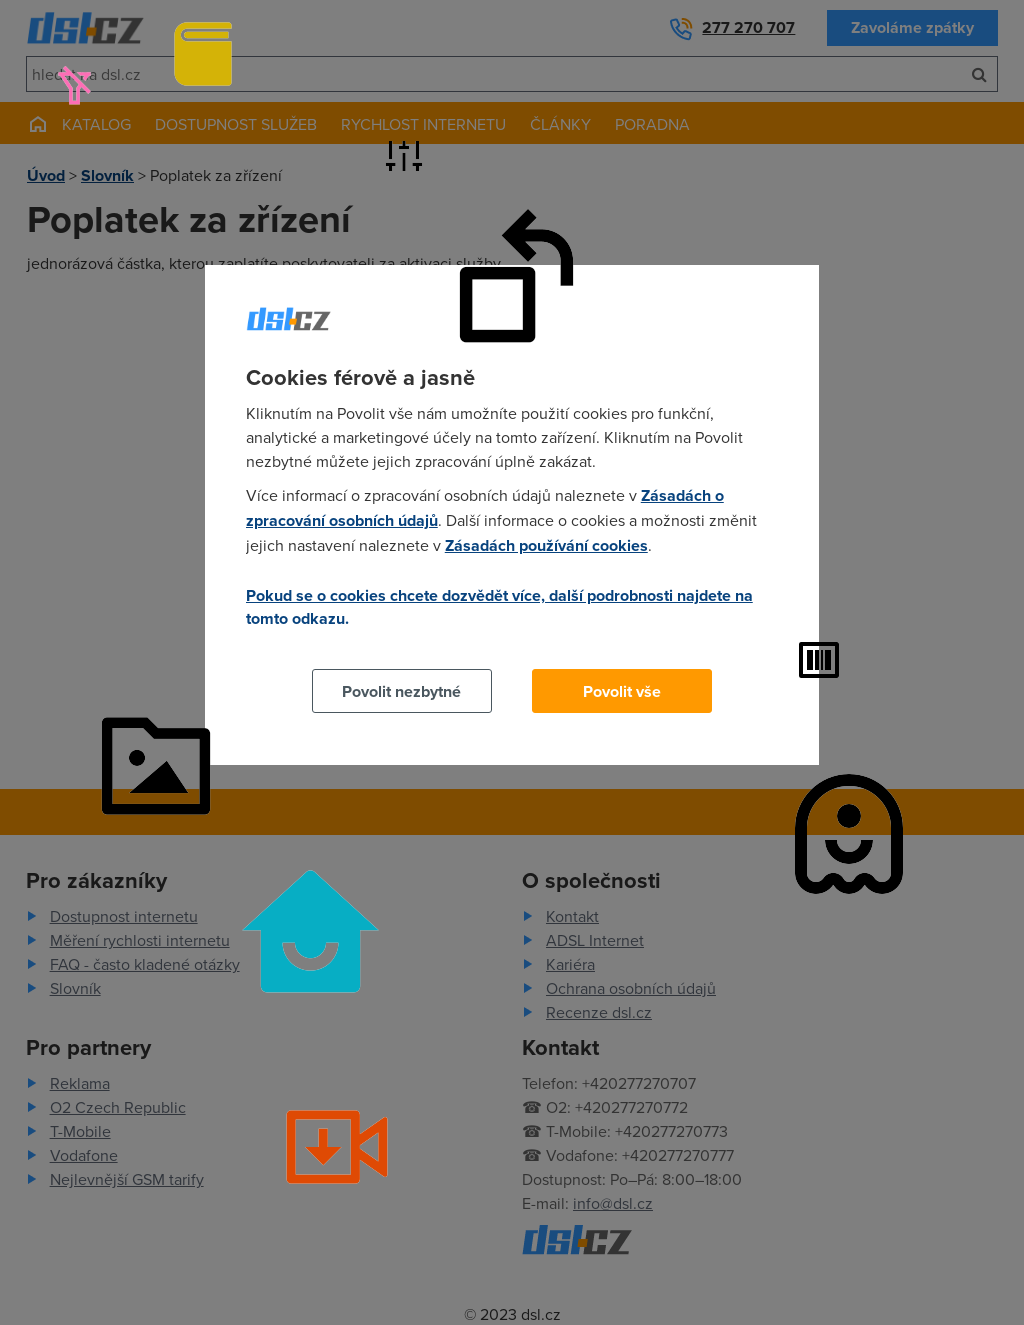 This screenshot has width=1024, height=1325. What do you see at coordinates (516, 279) in the screenshot?
I see `rotate object counterclockwise` at bounding box center [516, 279].